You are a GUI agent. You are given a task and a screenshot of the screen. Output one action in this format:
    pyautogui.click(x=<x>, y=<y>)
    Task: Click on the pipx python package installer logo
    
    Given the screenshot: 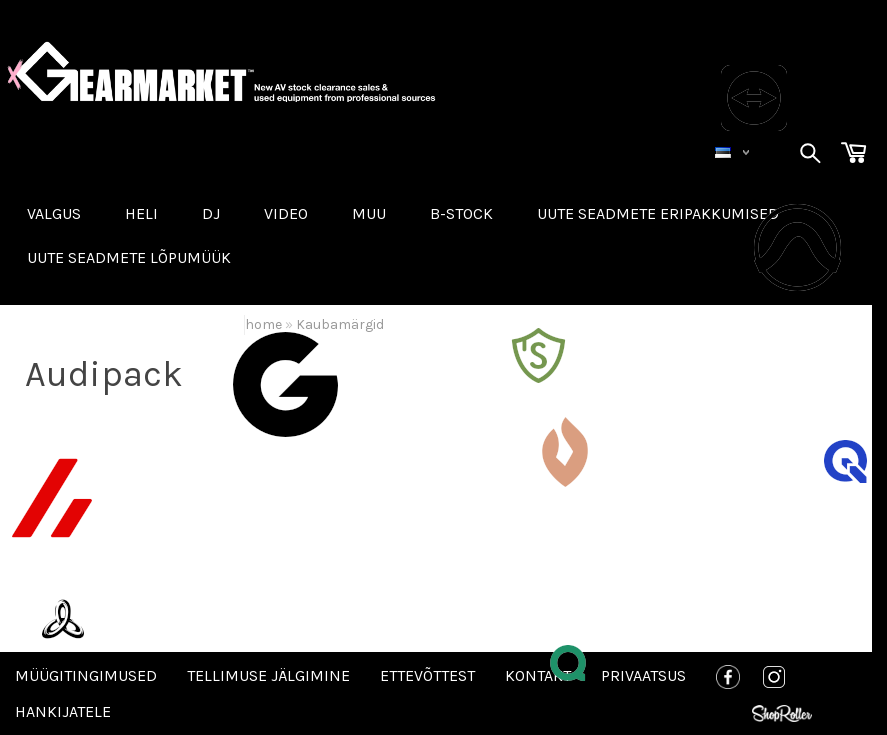 What is the action you would take?
    pyautogui.click(x=15, y=74)
    